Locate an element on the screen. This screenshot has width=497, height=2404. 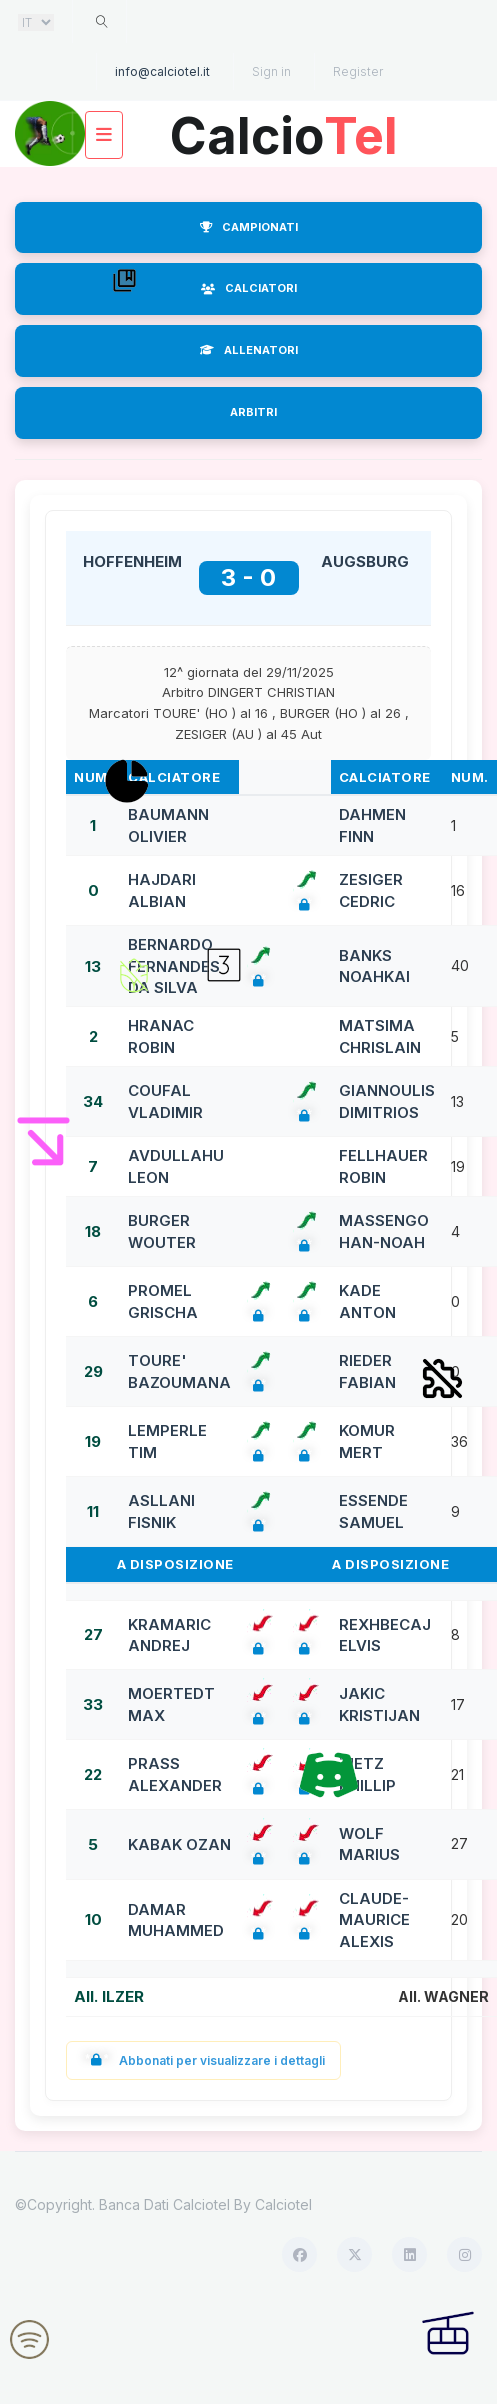
open Discord app is located at coordinates (329, 1774).